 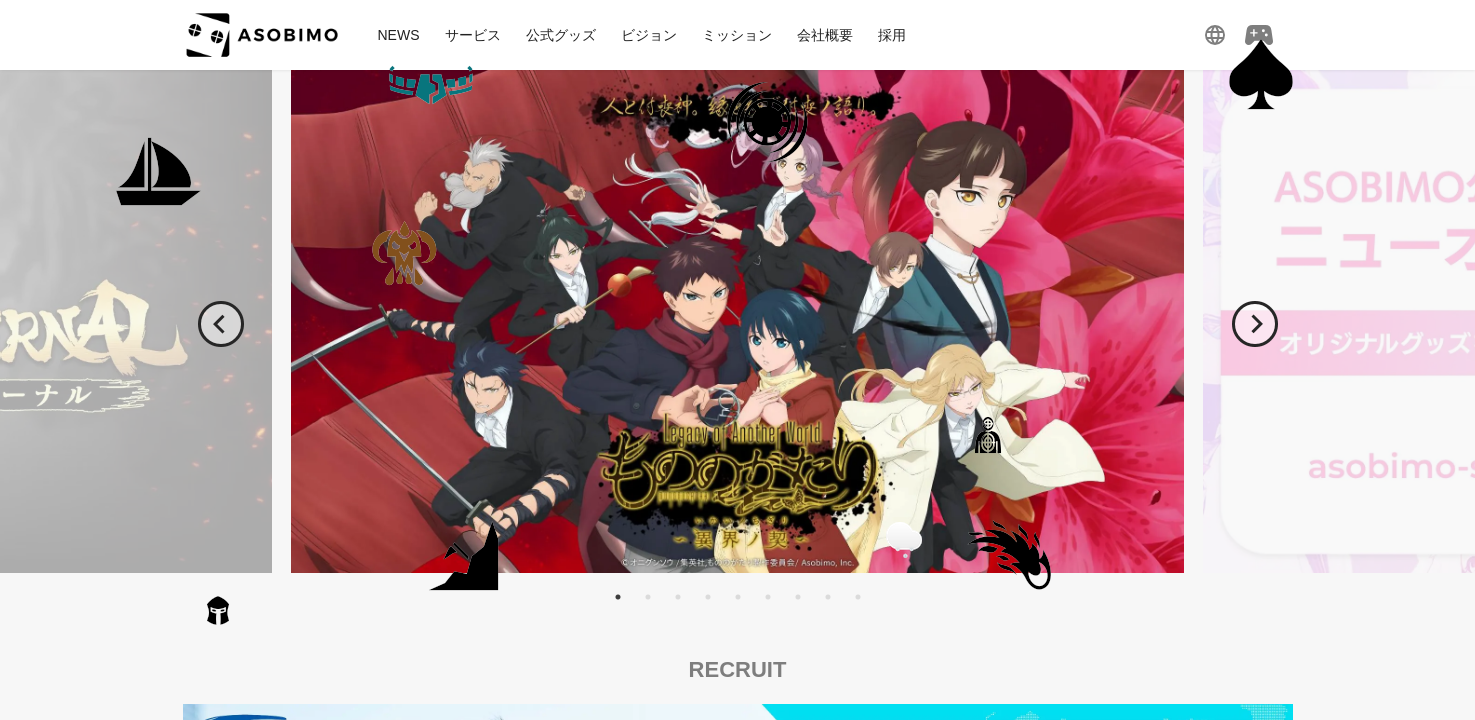 I want to click on indicates scattered snow weather conditions, so click(x=904, y=540).